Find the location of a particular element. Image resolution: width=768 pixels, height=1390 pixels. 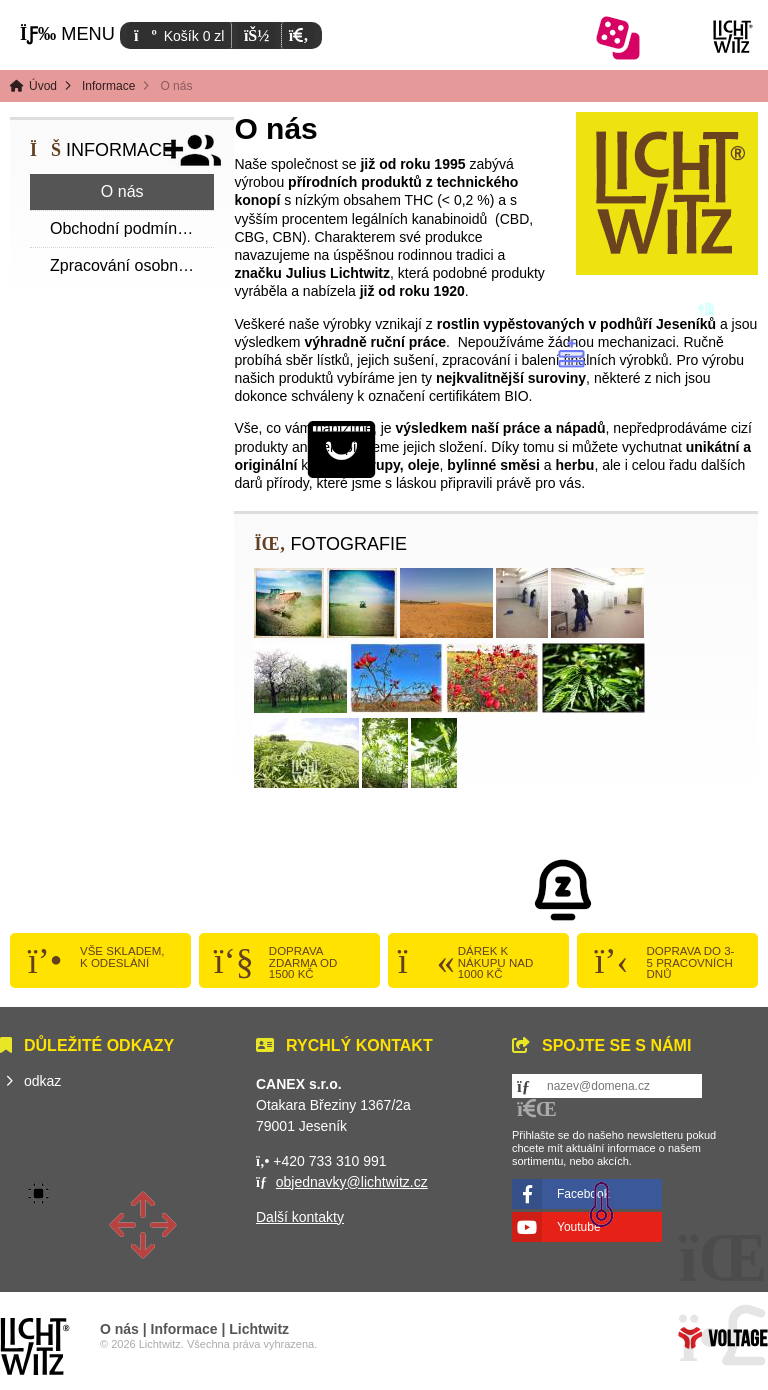

add a new row above is located at coordinates (571, 355).